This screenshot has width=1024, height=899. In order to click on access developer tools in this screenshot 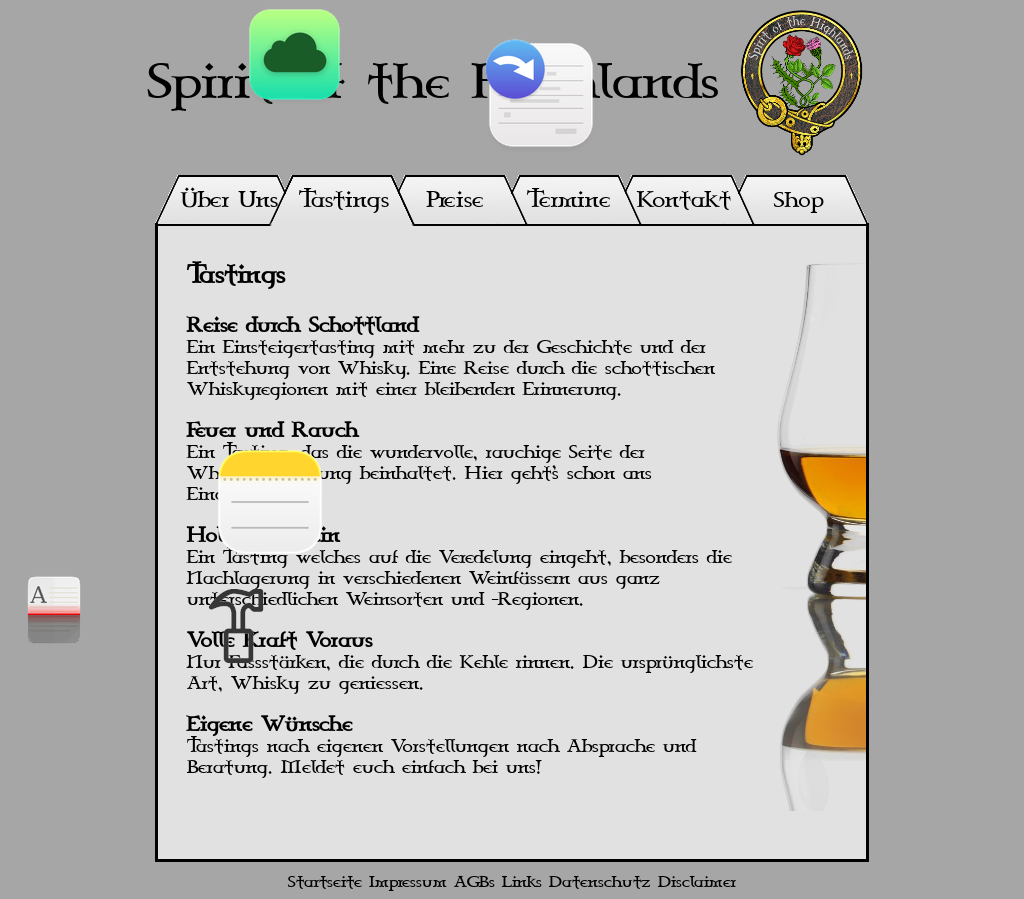, I will do `click(238, 628)`.